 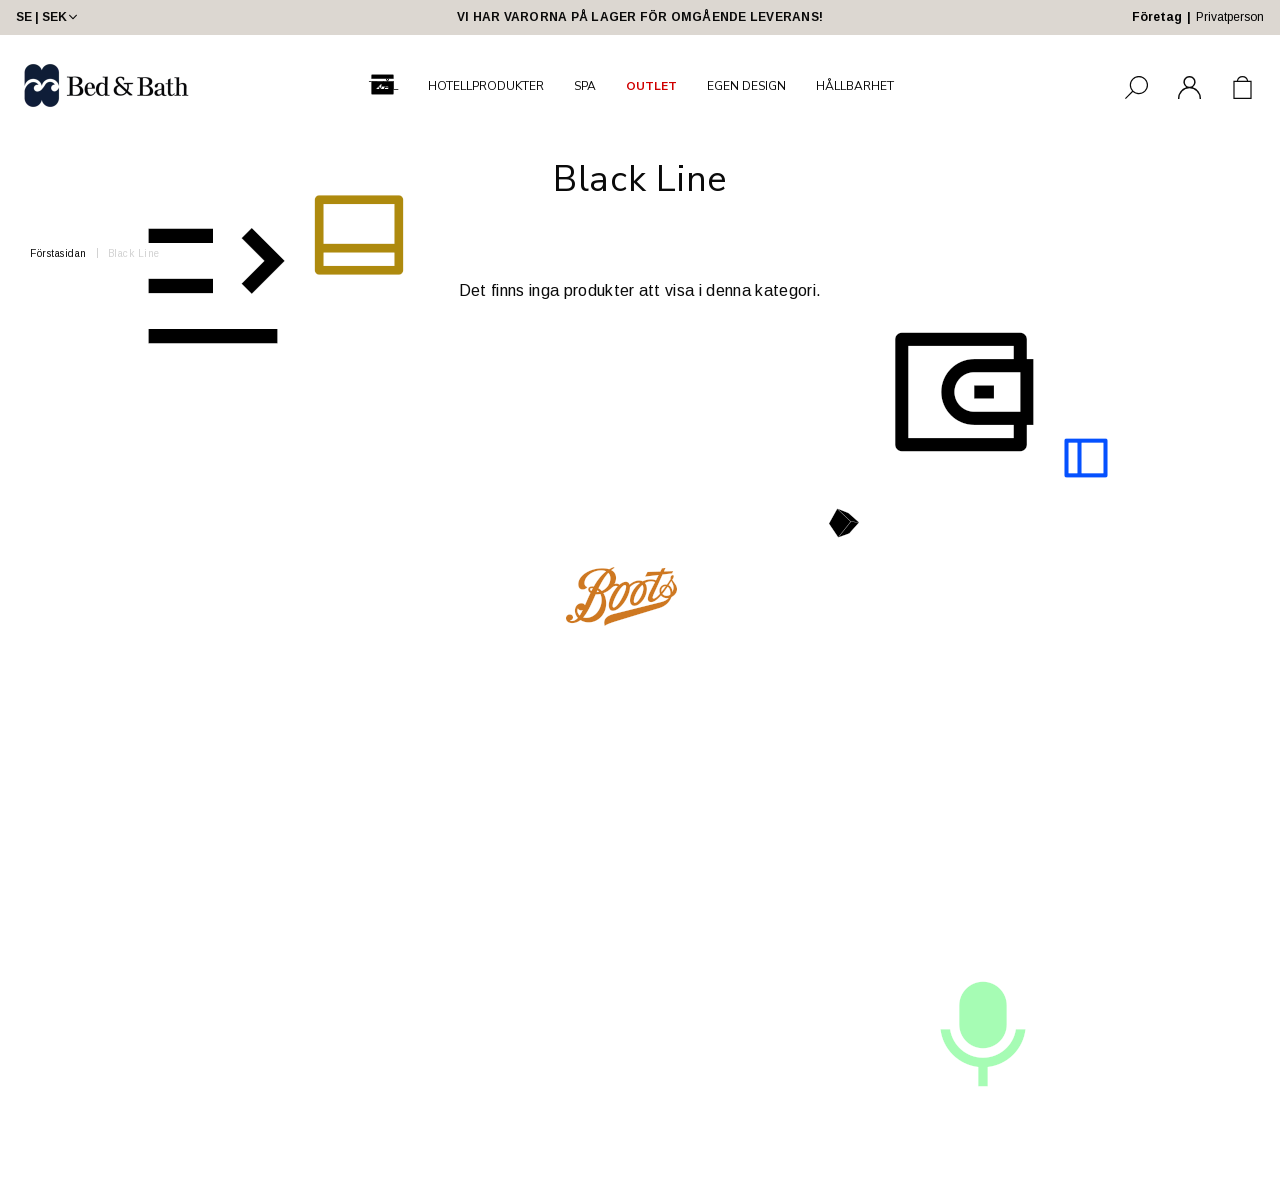 I want to click on visit anycubic website or store, so click(x=844, y=523).